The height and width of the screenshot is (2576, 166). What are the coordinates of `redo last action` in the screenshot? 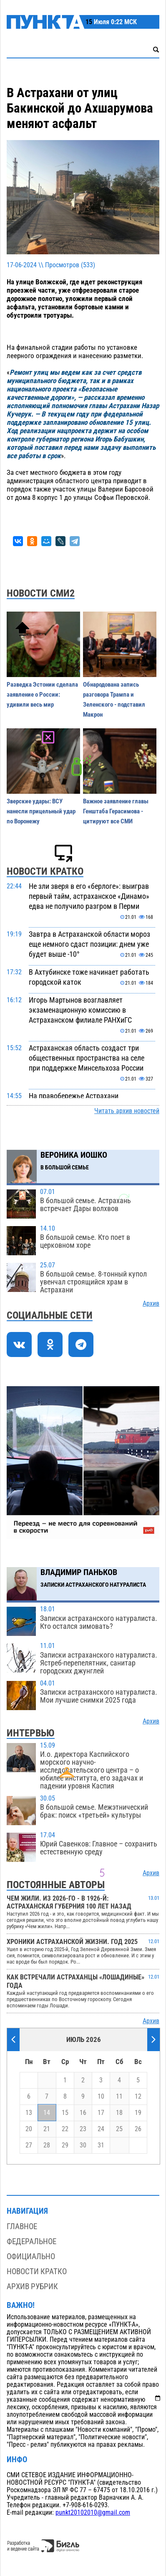 It's located at (124, 1196).